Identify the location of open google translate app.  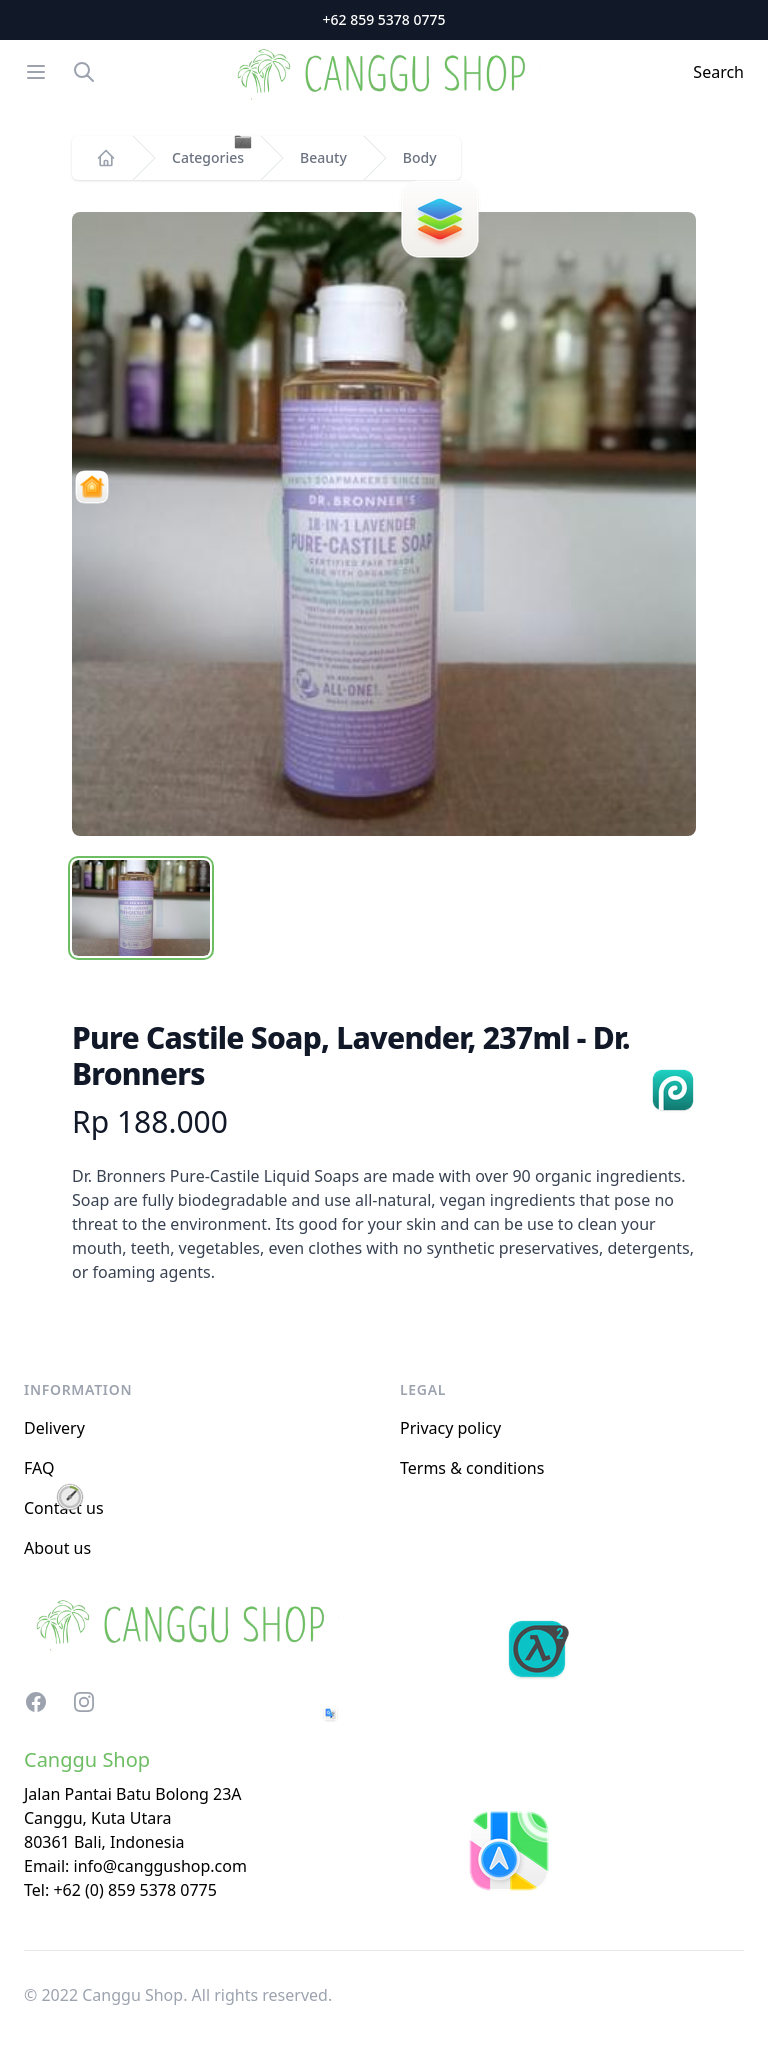
(330, 1713).